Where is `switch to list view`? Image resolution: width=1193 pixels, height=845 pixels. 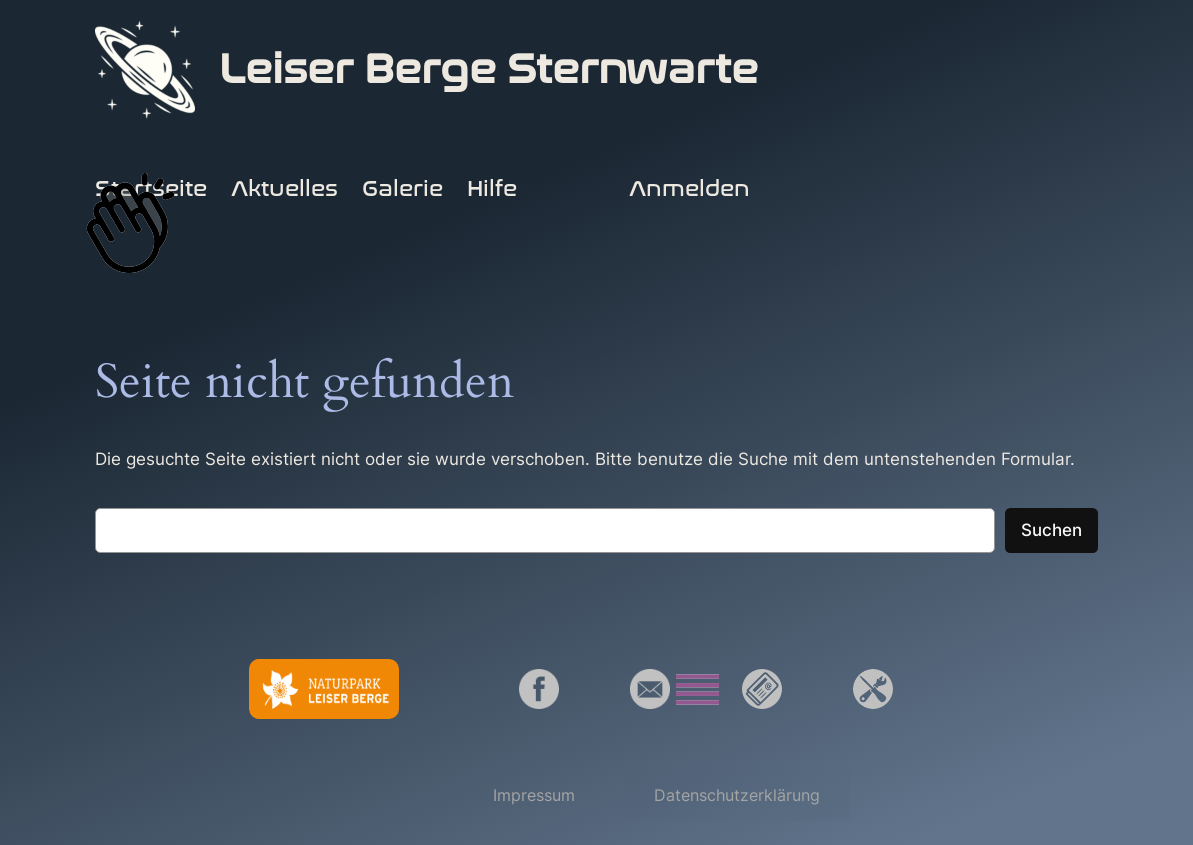 switch to list view is located at coordinates (697, 689).